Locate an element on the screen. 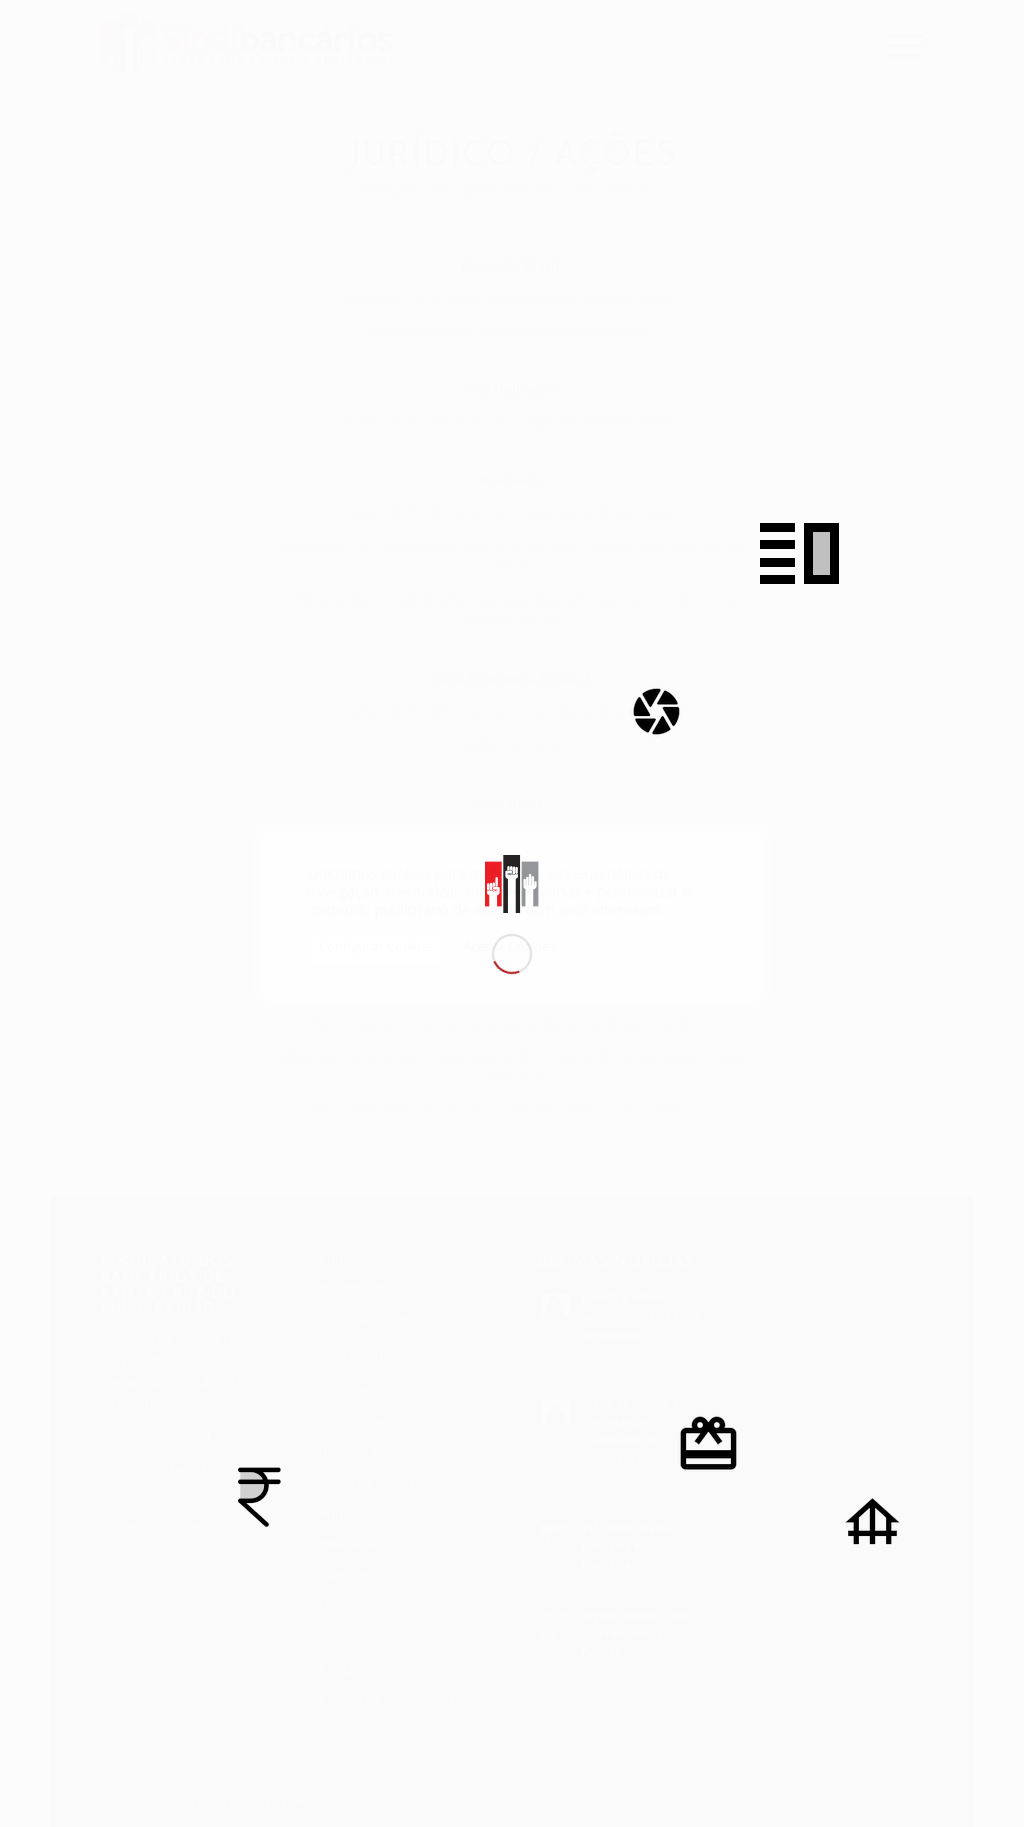 The height and width of the screenshot is (1827, 1024). redeem a gift card or voucher is located at coordinates (708, 1444).